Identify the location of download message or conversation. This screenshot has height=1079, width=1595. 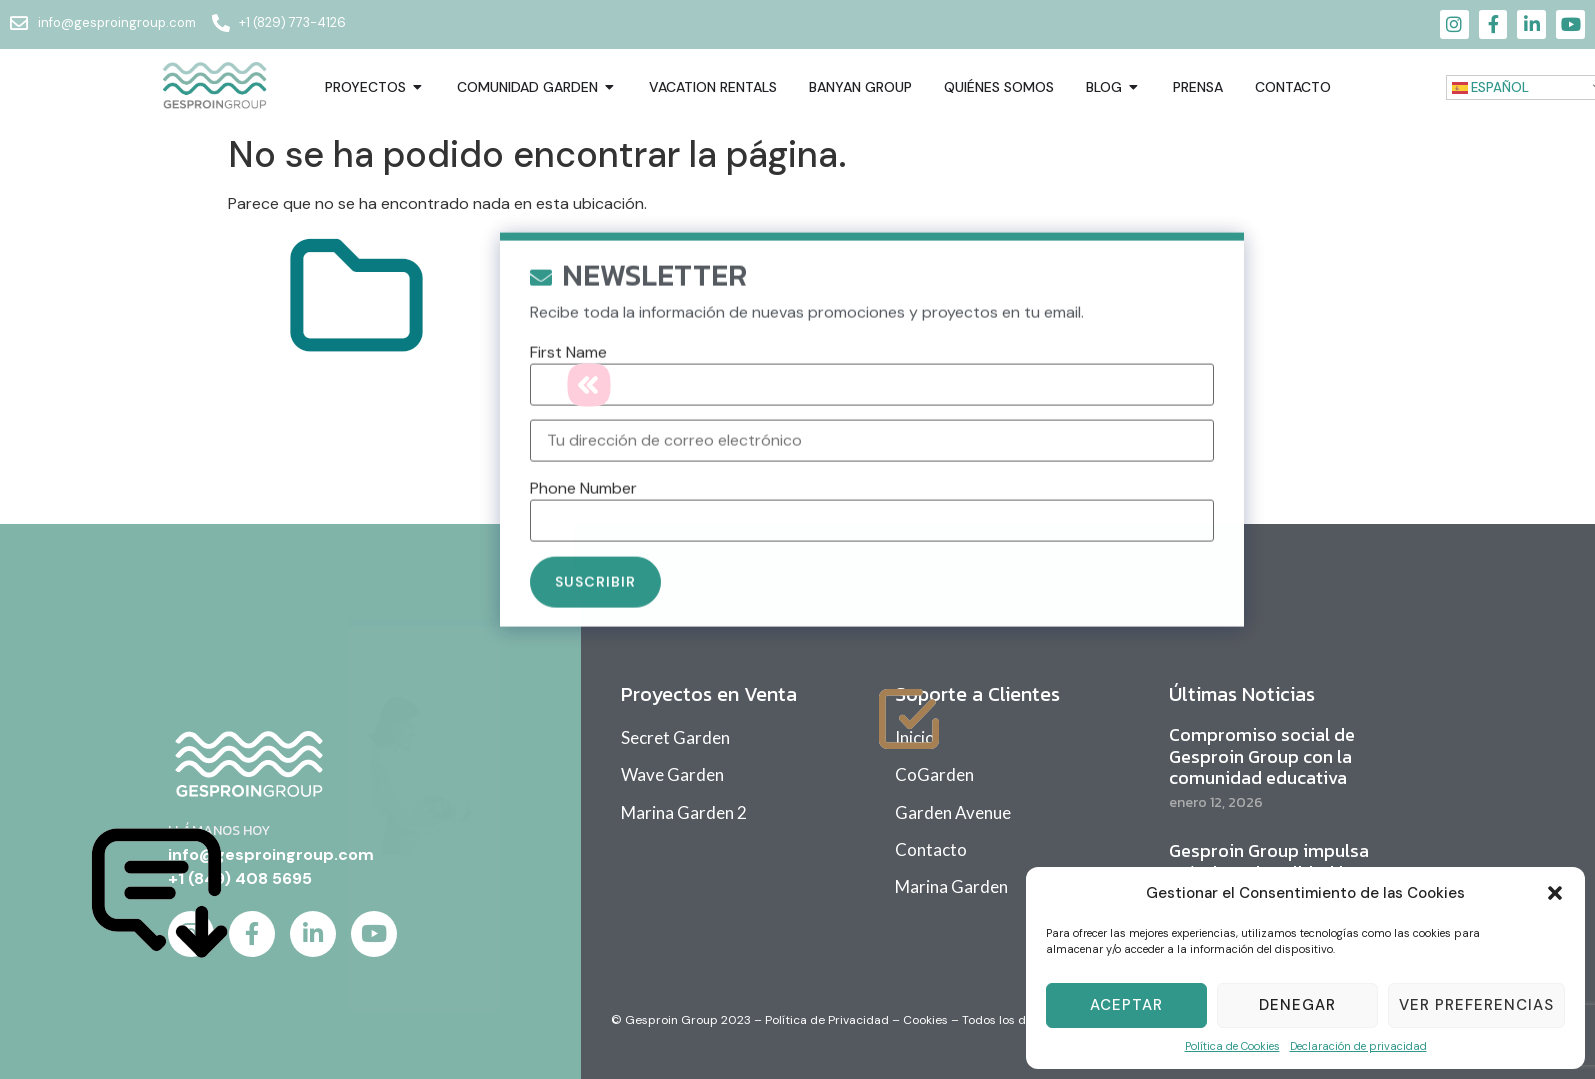
(156, 886).